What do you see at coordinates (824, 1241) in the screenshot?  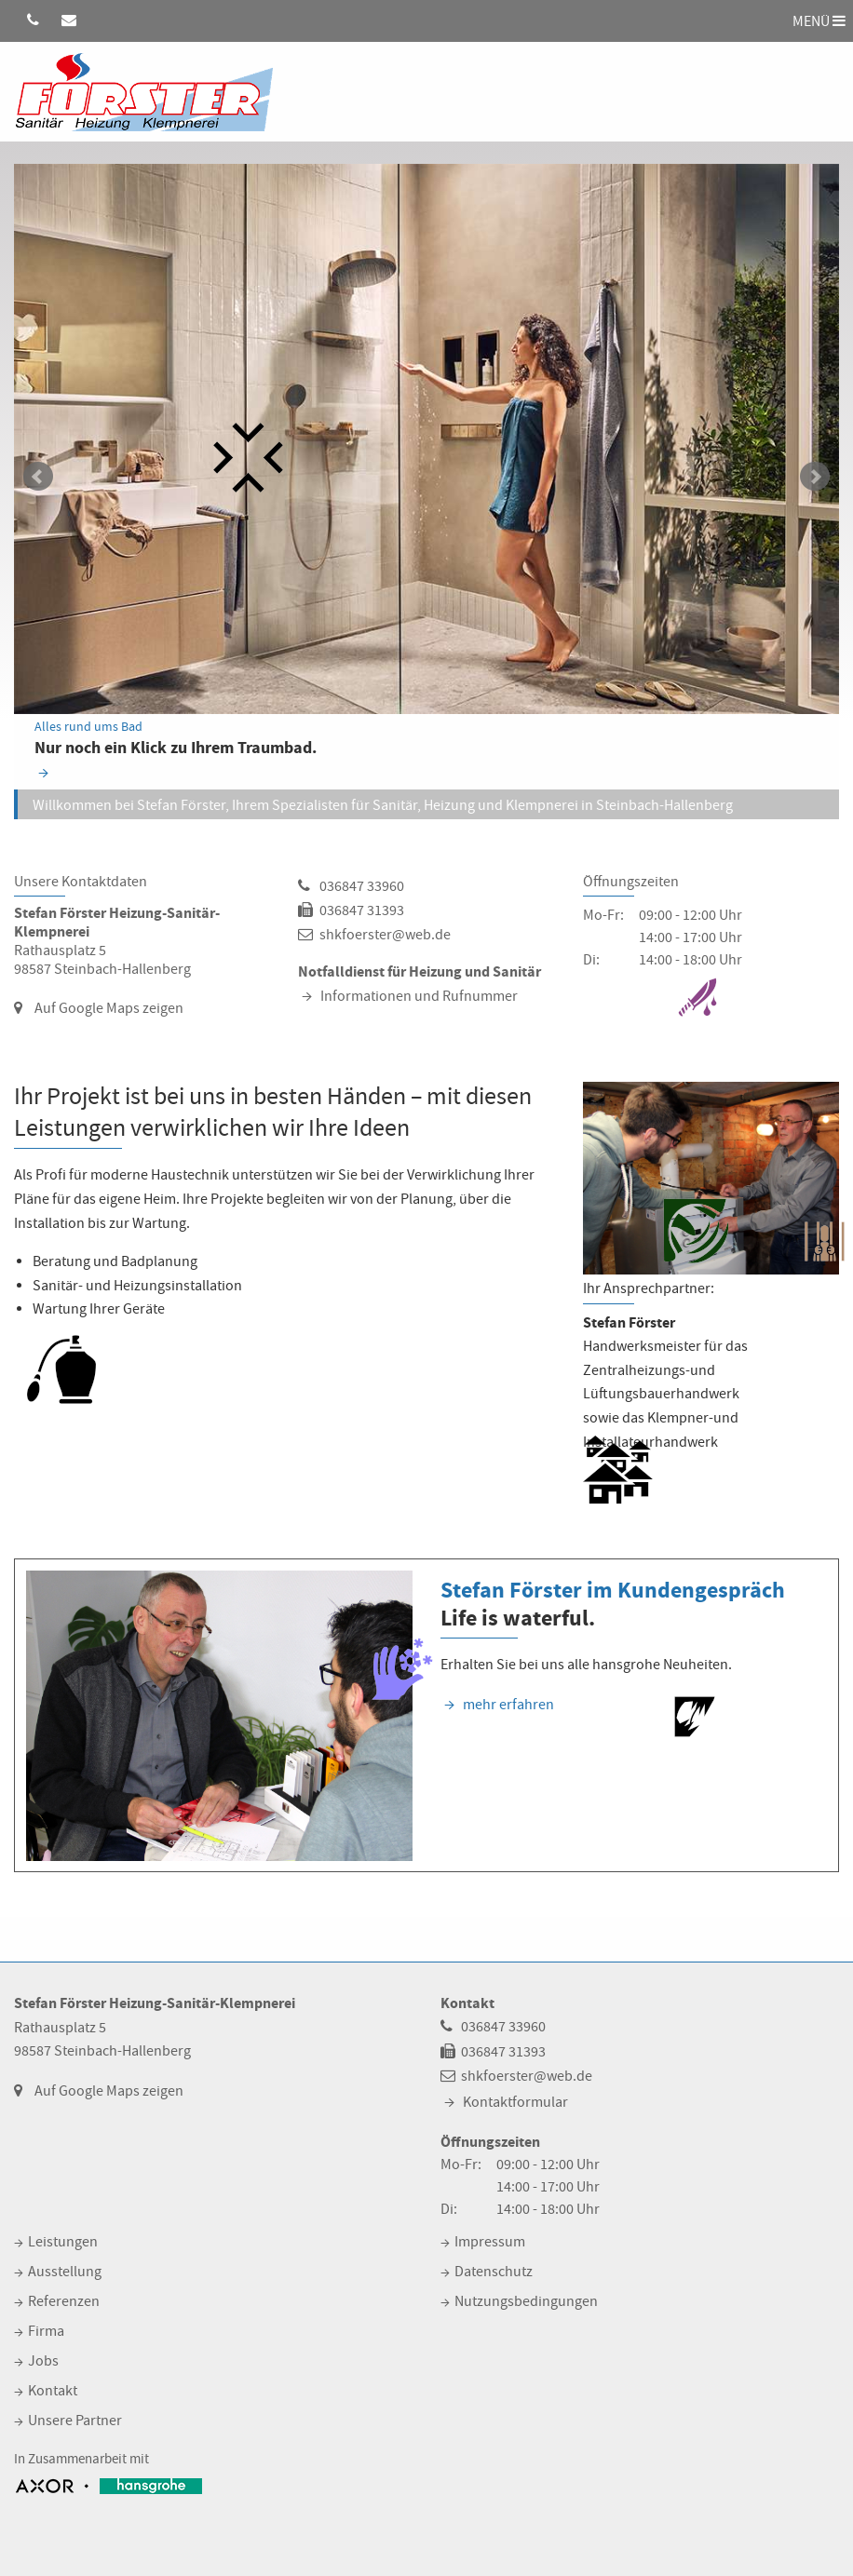 I see `indicates a prisoner or incarcerated character` at bounding box center [824, 1241].